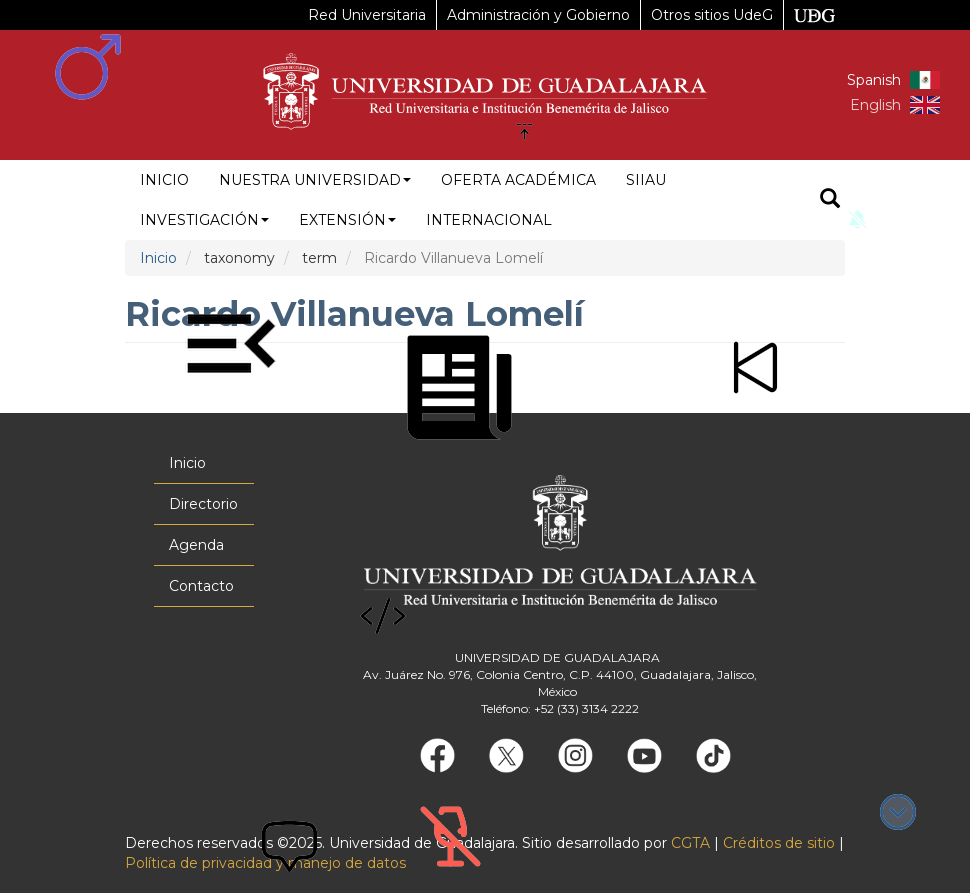 The image size is (970, 893). Describe the element at coordinates (88, 67) in the screenshot. I see `select male gender option` at that location.